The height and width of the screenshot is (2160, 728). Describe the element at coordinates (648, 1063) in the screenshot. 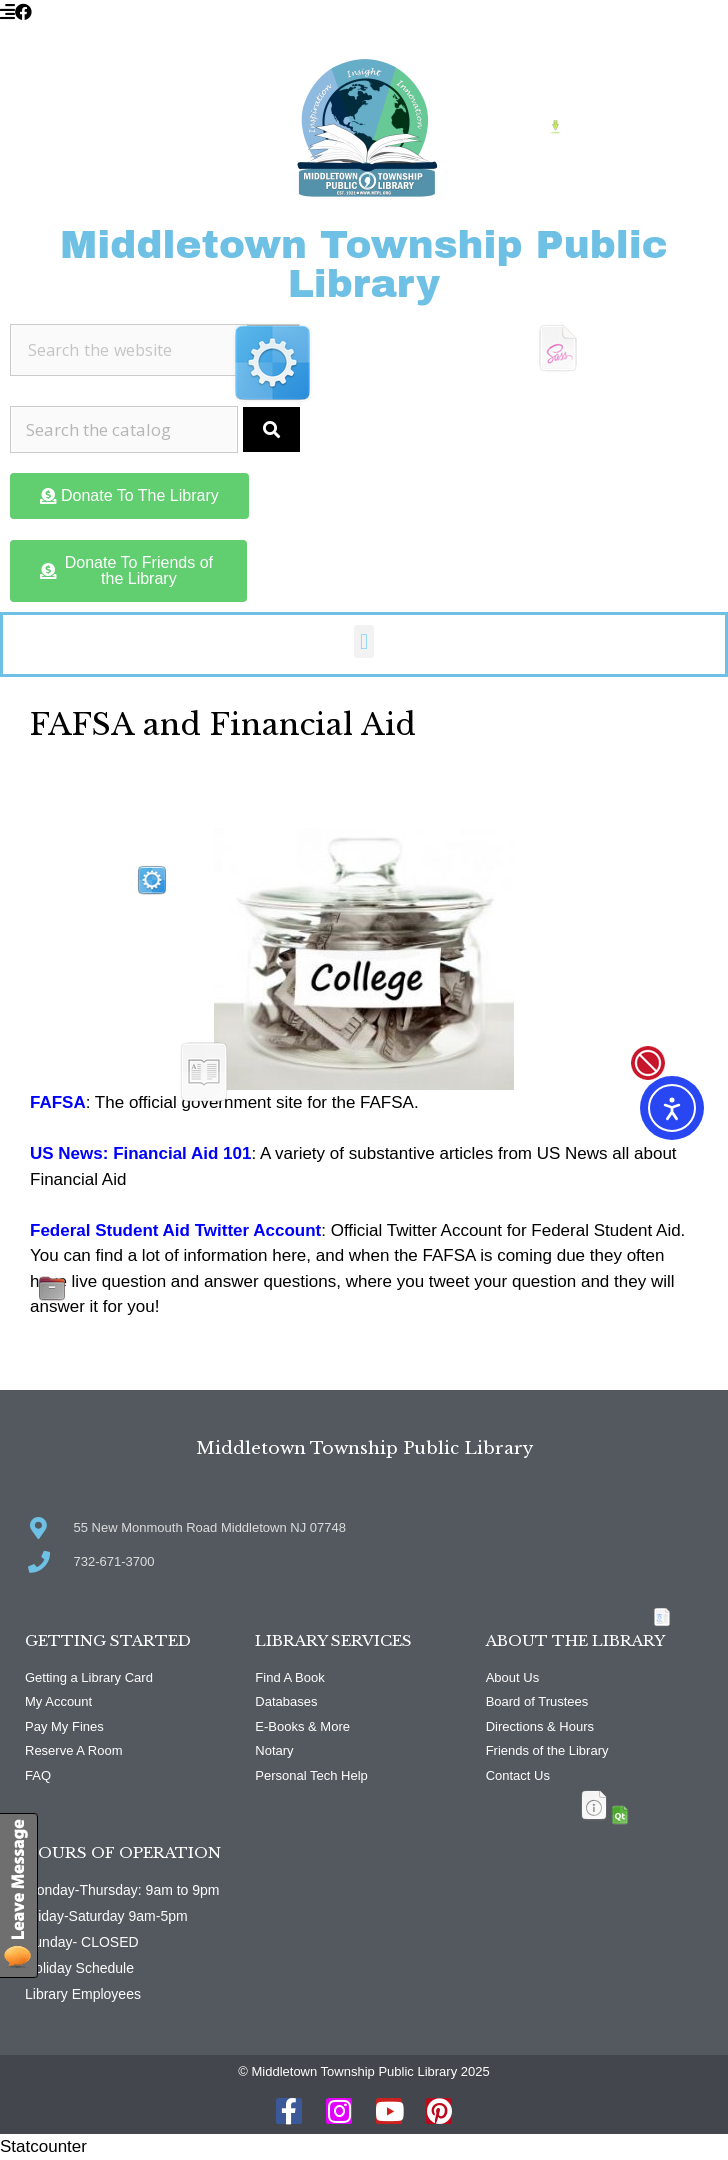

I see `remove or delete a group` at that location.